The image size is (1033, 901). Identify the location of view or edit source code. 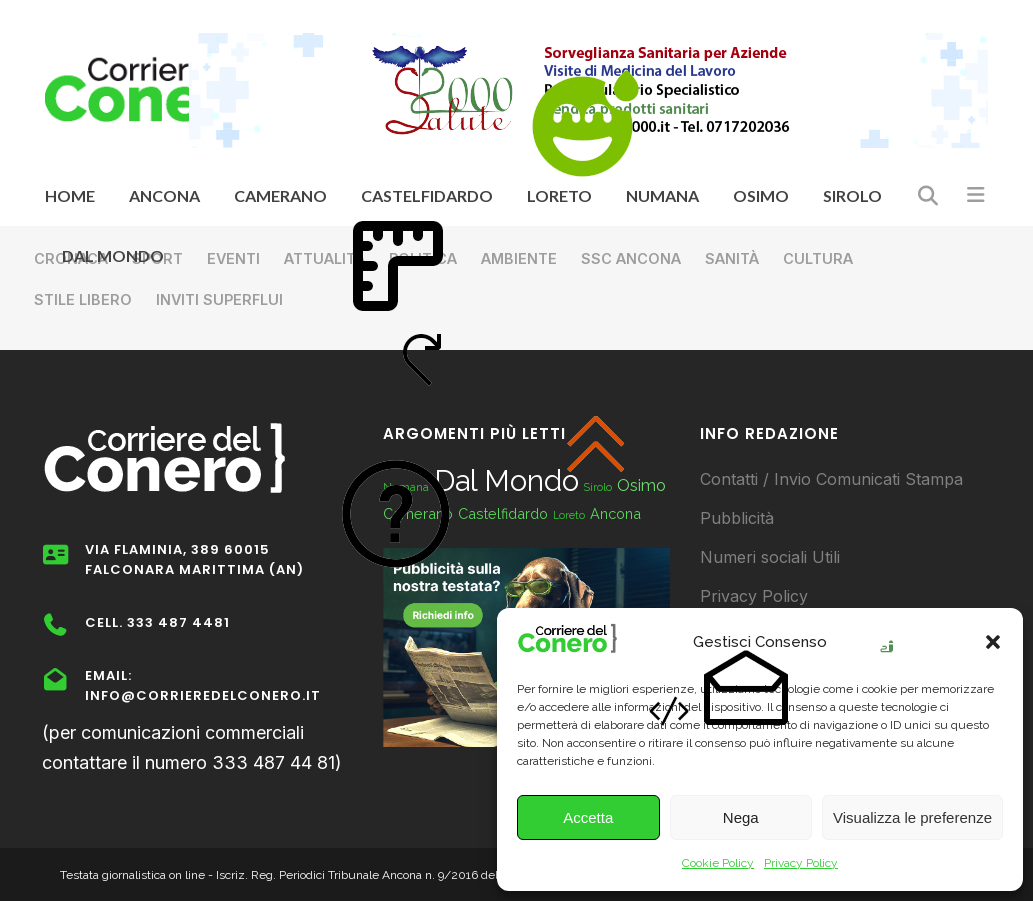
(669, 710).